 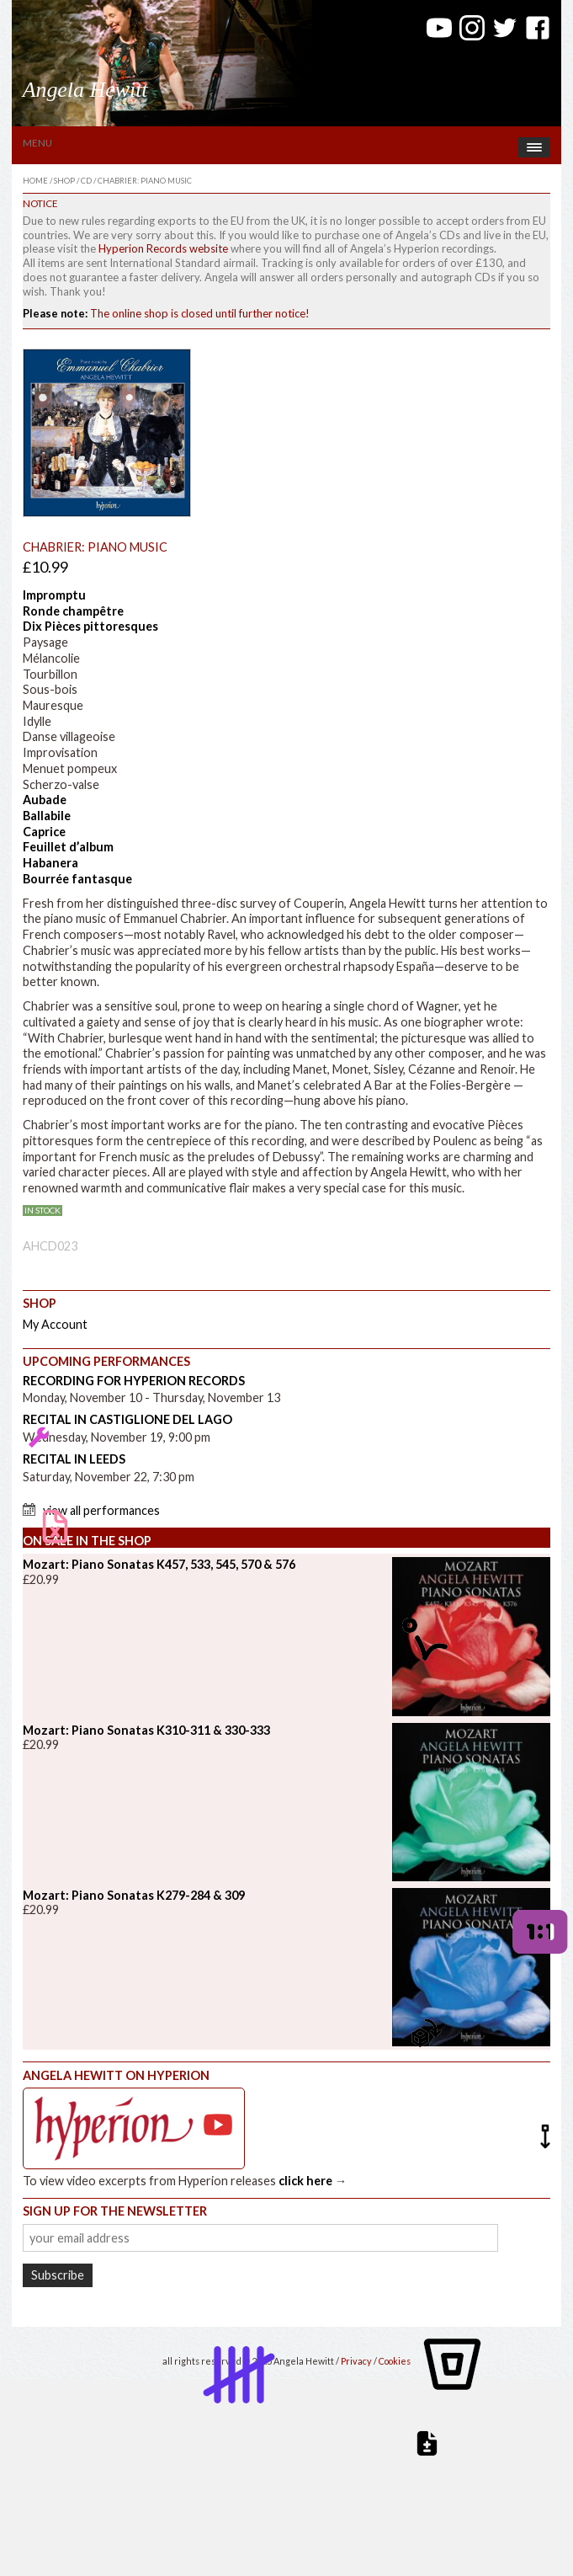 I want to click on view file differences or changes, so click(x=427, y=2443).